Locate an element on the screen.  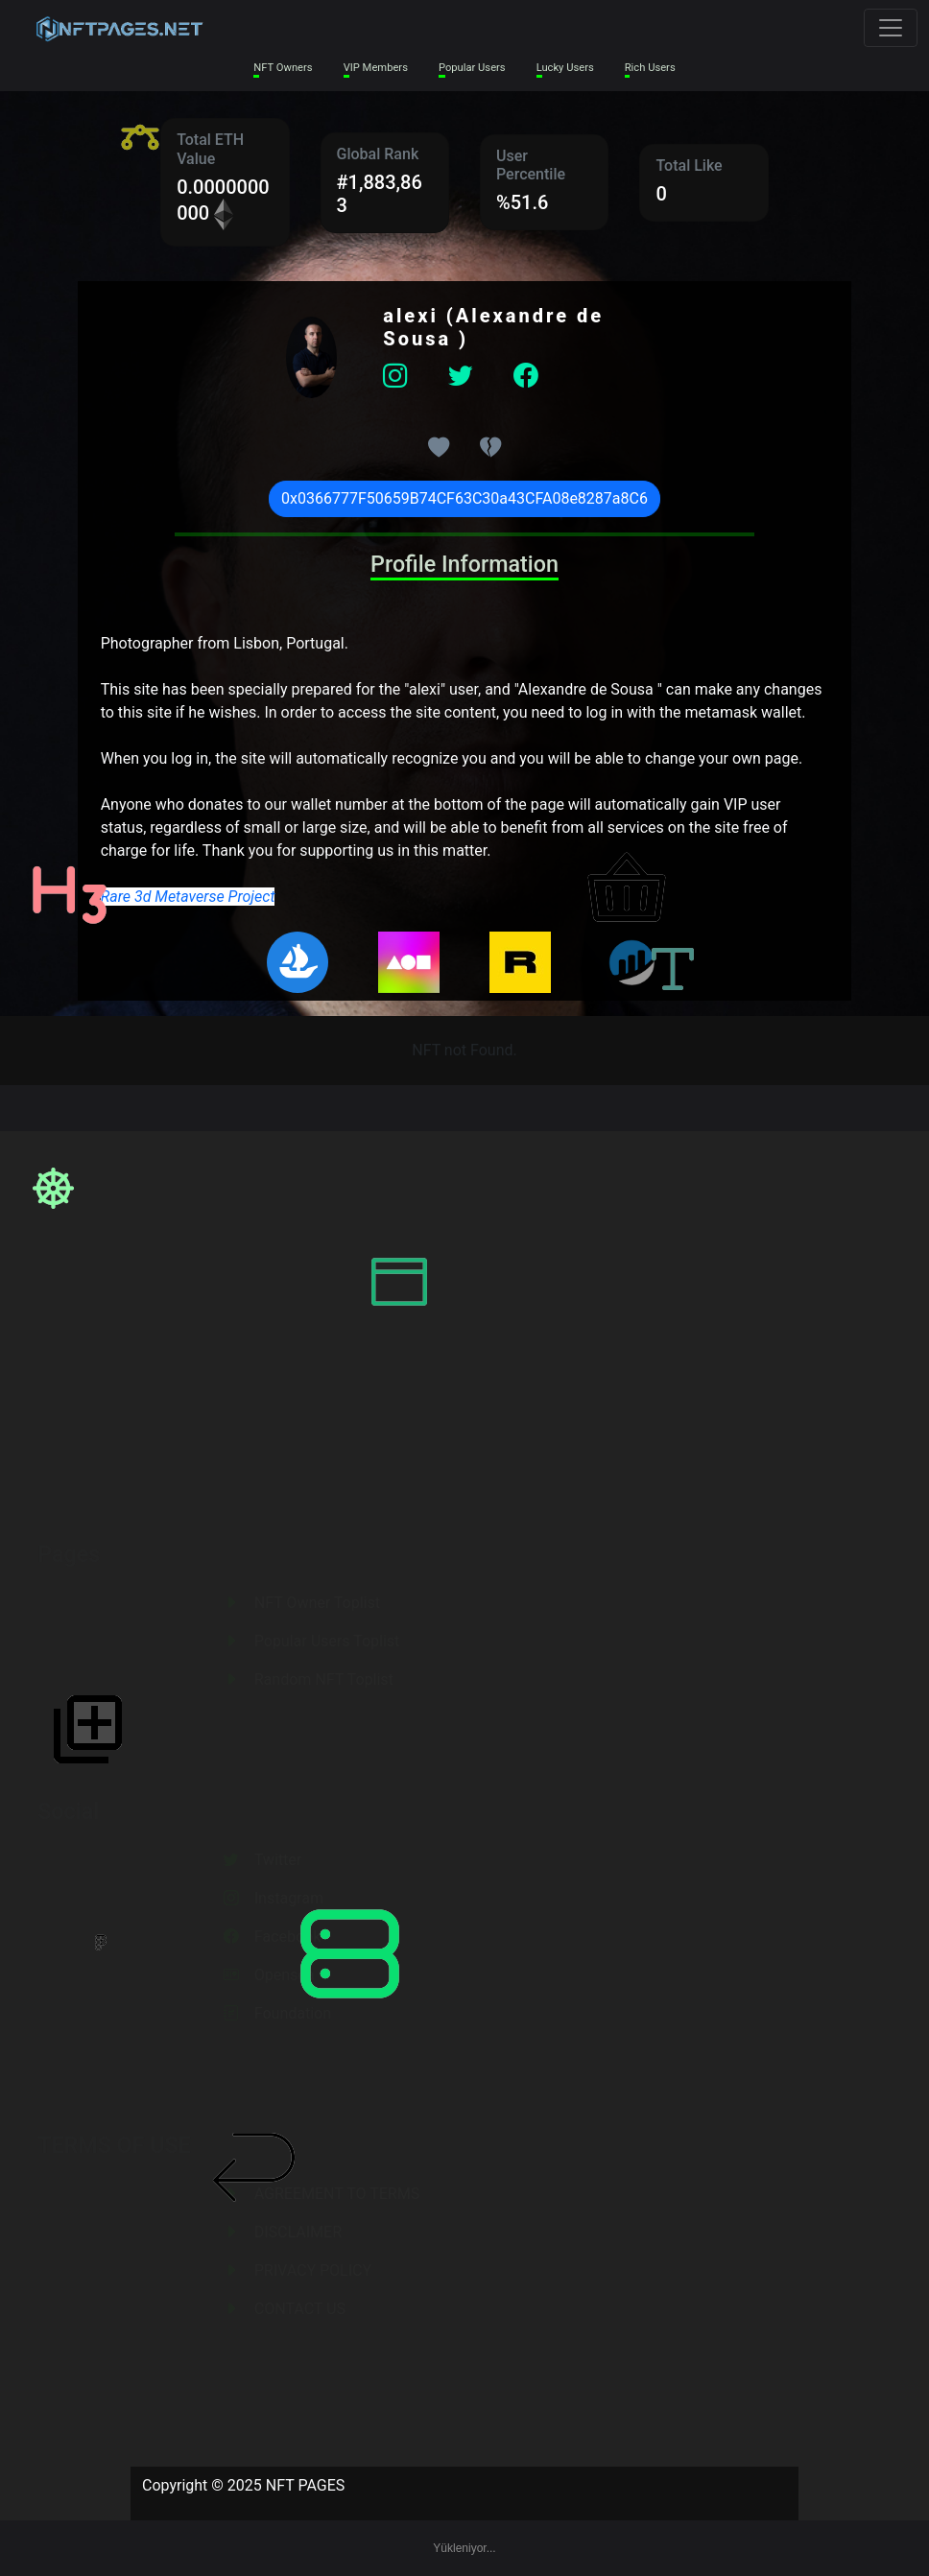
view server status is located at coordinates (349, 1953).